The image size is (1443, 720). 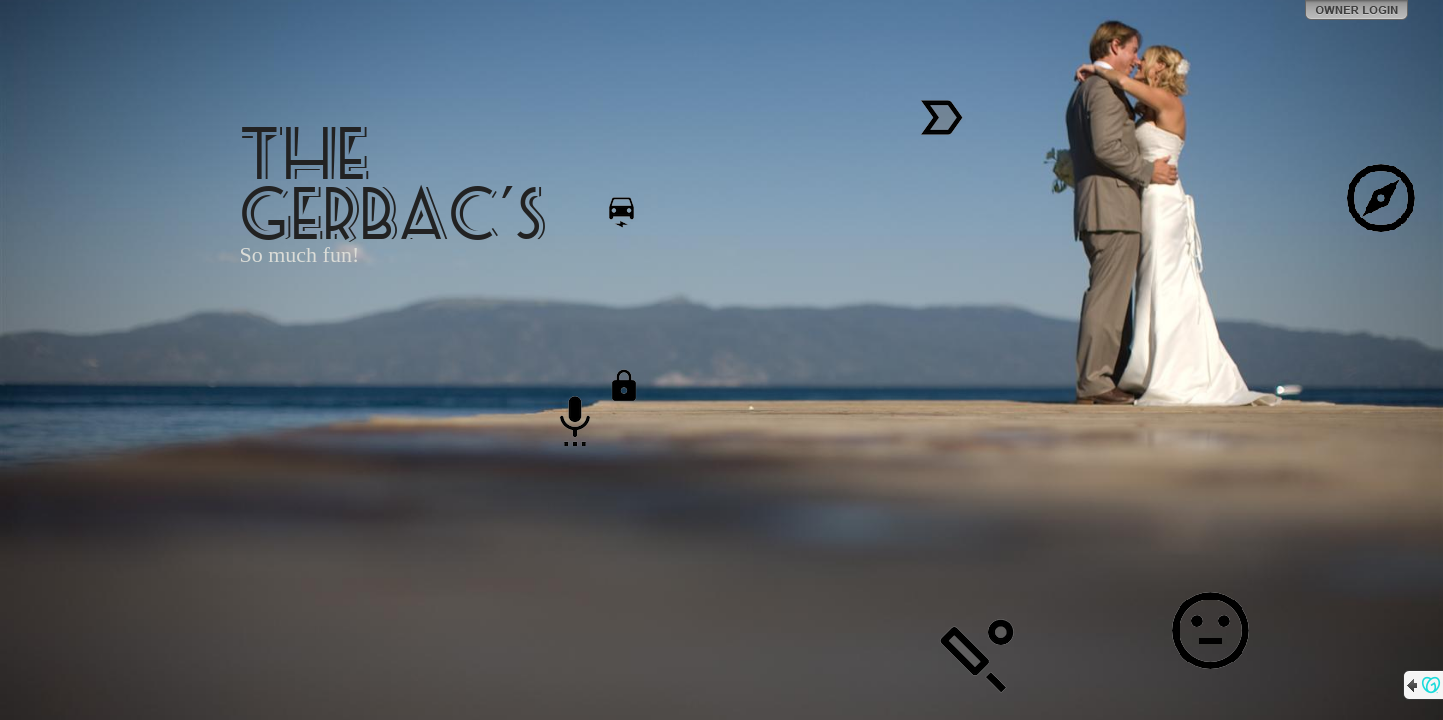 What do you see at coordinates (977, 656) in the screenshot?
I see `access cricket sports content` at bounding box center [977, 656].